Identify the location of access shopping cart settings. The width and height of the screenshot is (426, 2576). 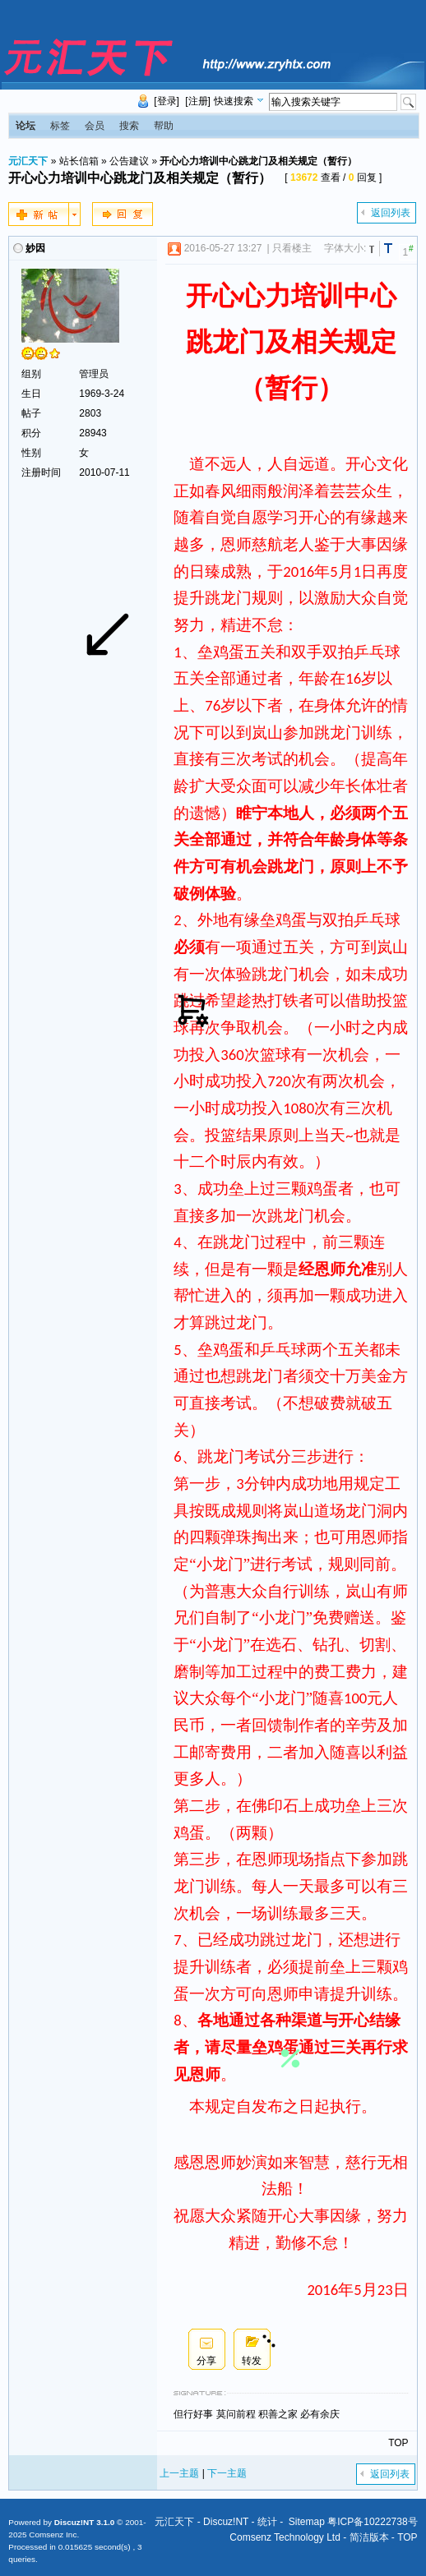
(192, 1010).